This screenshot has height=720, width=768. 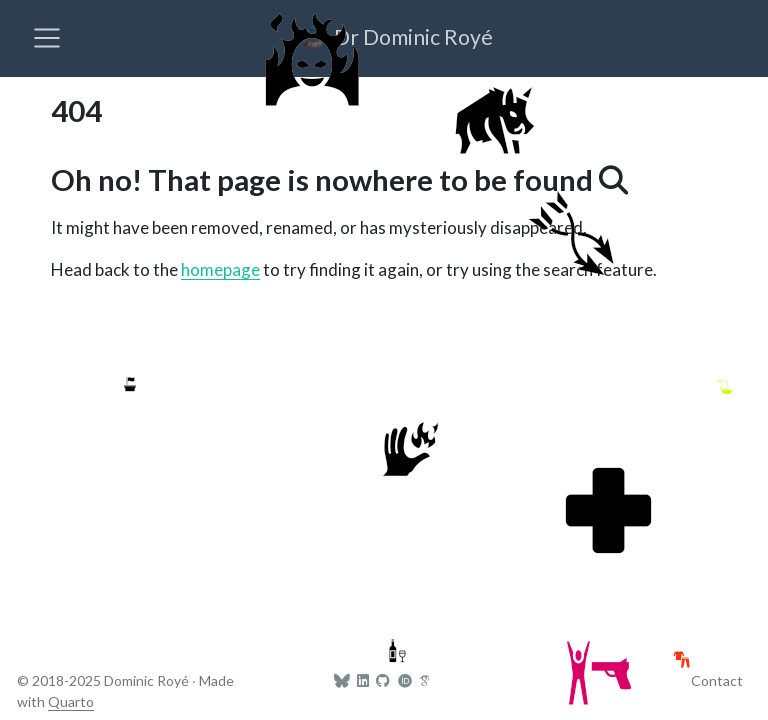 I want to click on browse wine selection or beverage menu, so click(x=397, y=650).